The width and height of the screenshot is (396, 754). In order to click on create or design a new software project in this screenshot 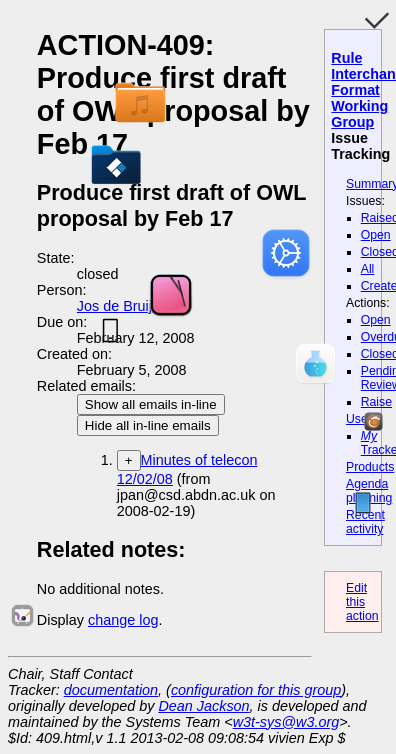, I will do `click(22, 615)`.